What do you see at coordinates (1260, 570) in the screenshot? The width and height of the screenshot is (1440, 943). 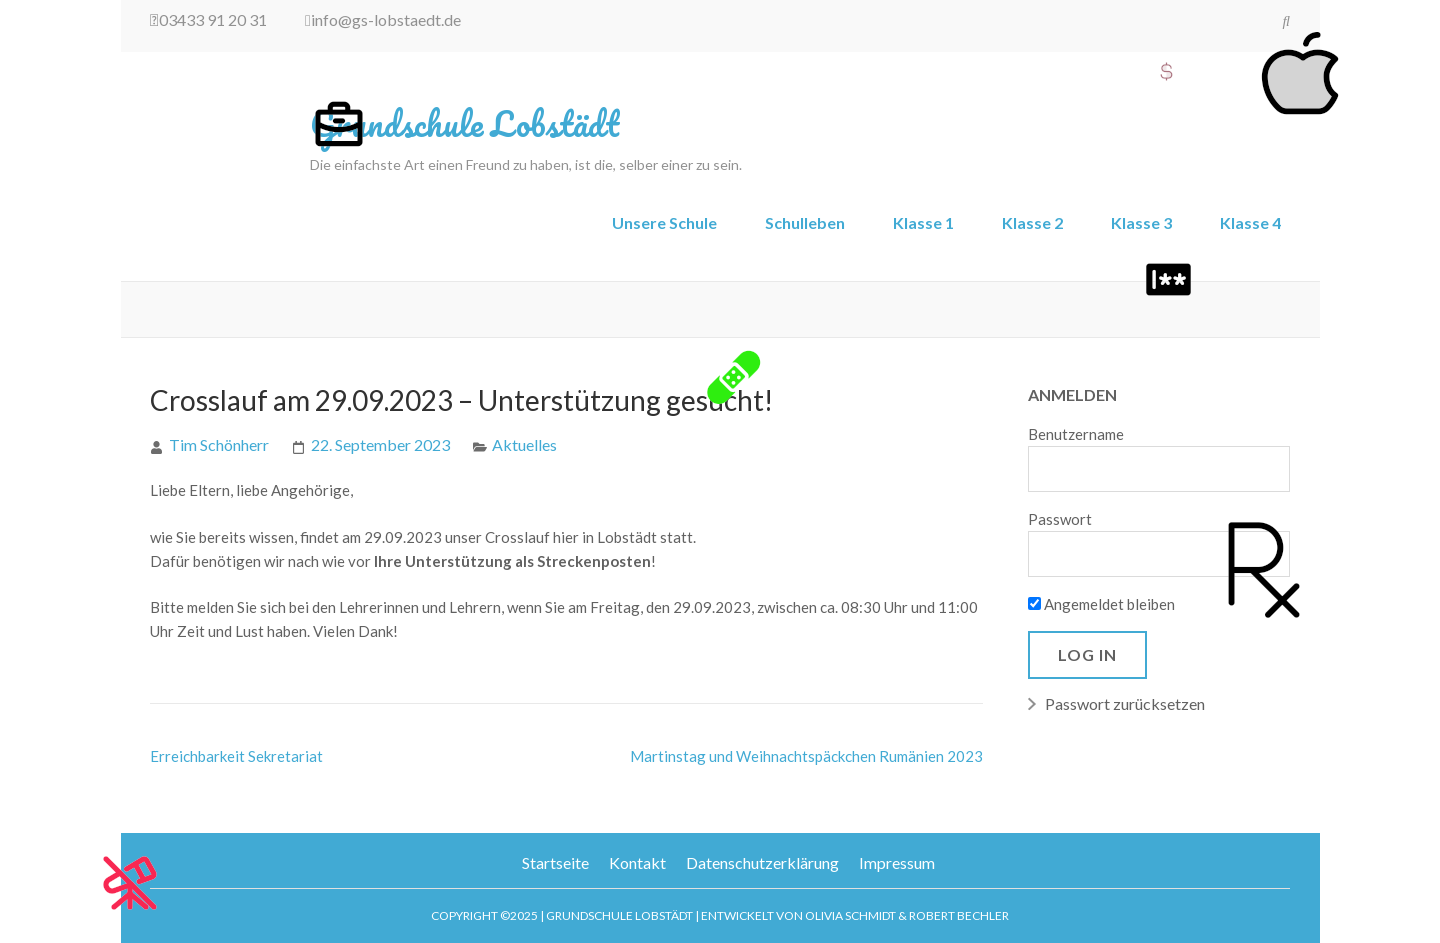 I see `view prescription details` at bounding box center [1260, 570].